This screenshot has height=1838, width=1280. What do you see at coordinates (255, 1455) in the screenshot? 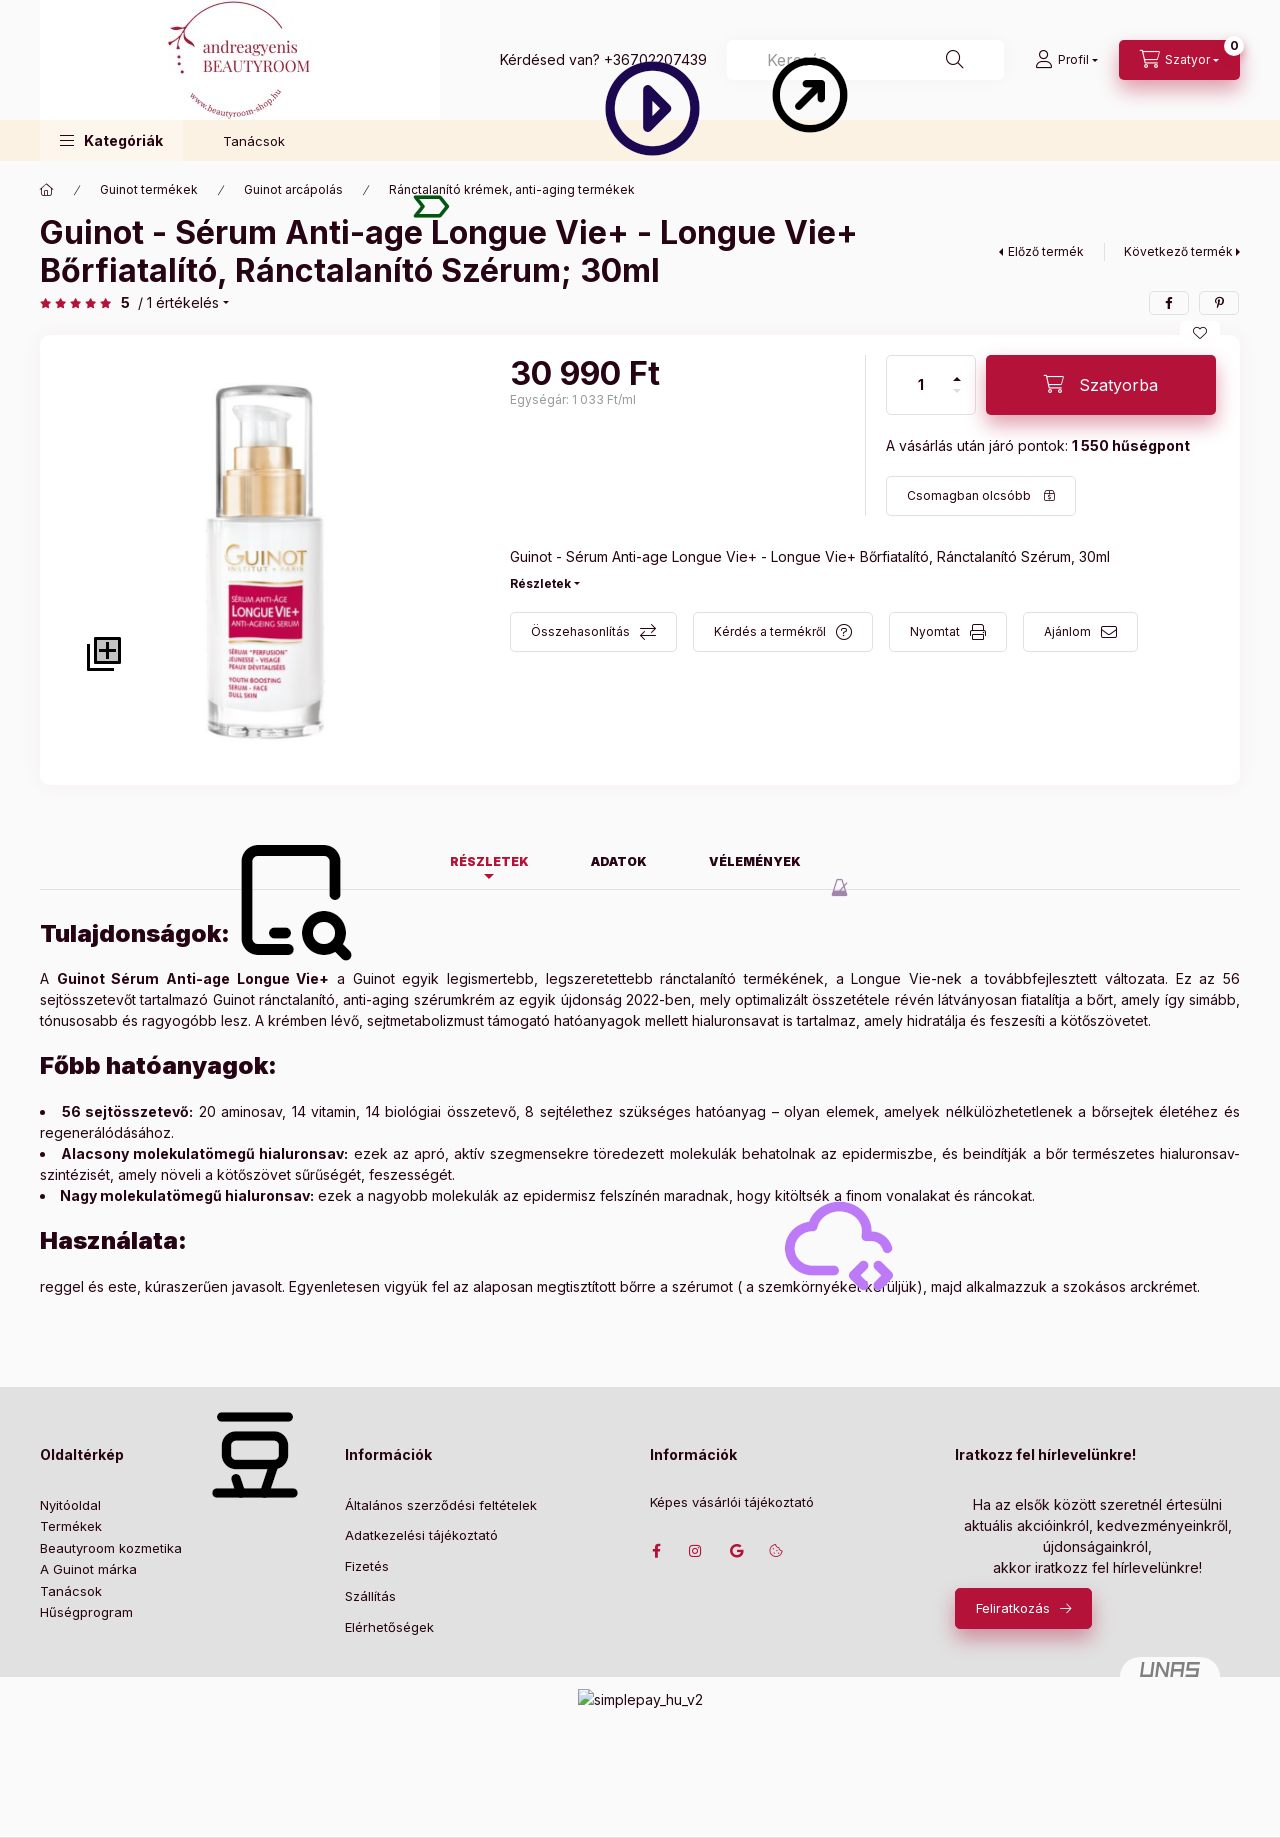
I see `open Douban app` at bounding box center [255, 1455].